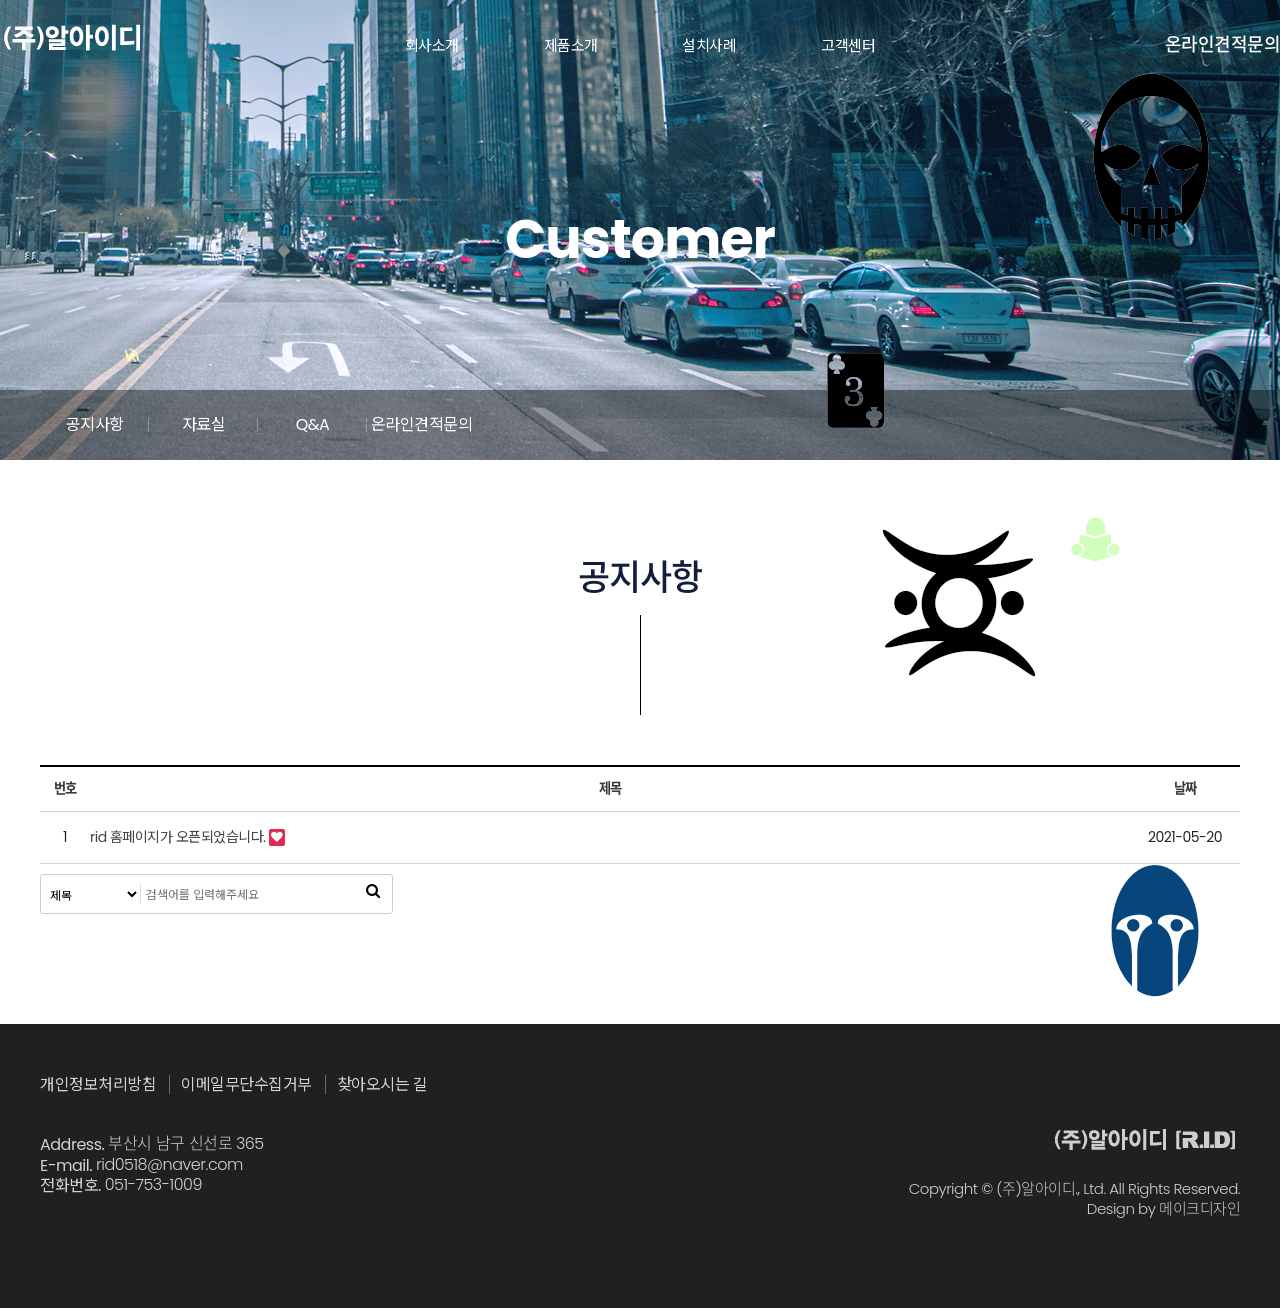  I want to click on select skull mask avatar or character cosmetic, so click(1150, 156).